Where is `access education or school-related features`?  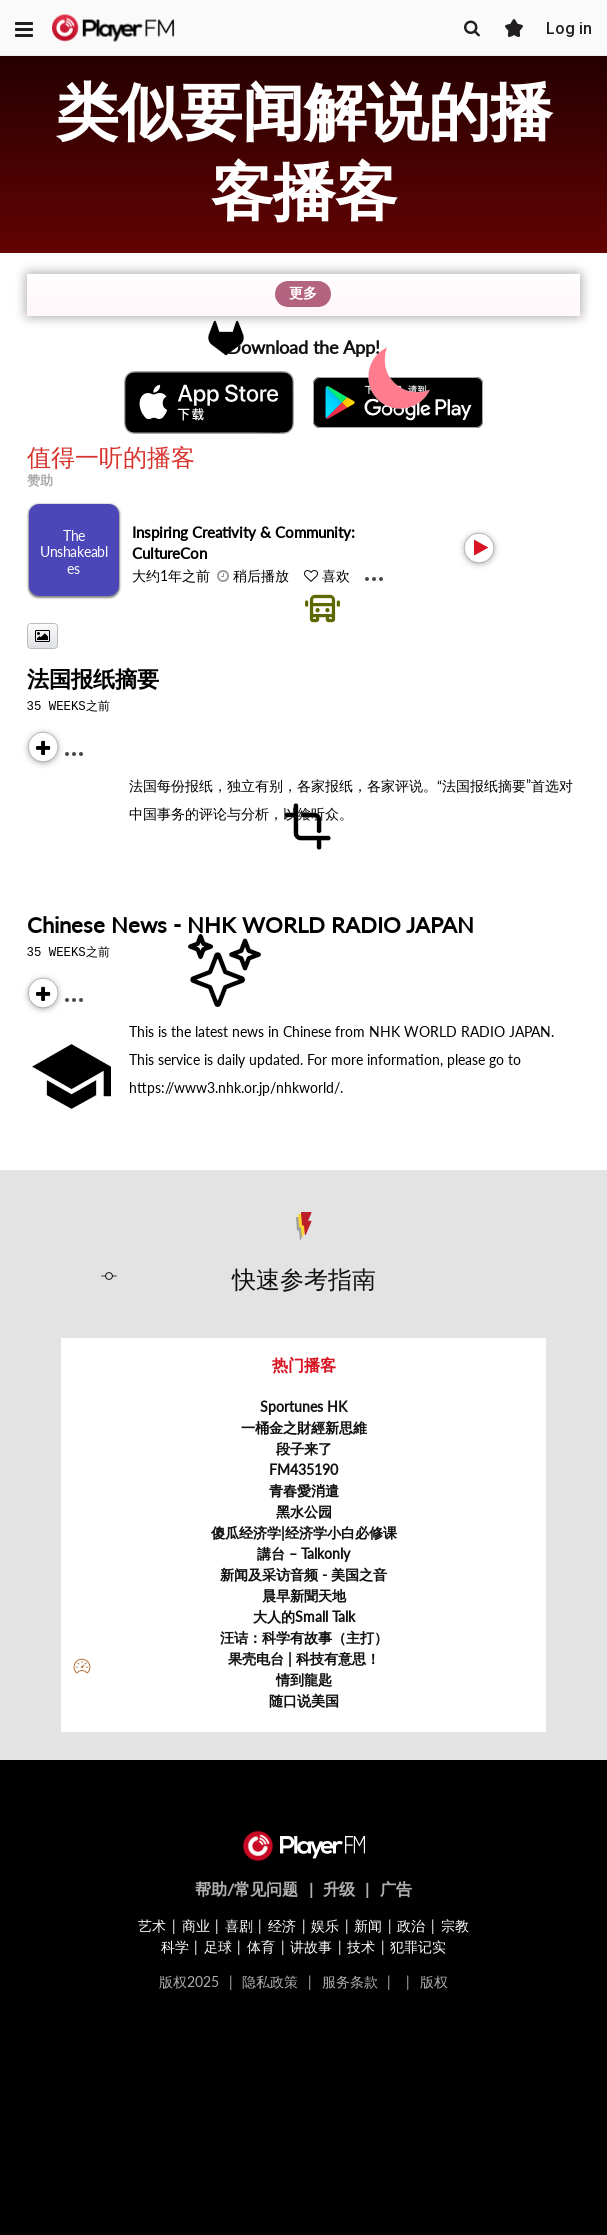
access education or school-related features is located at coordinates (71, 1076).